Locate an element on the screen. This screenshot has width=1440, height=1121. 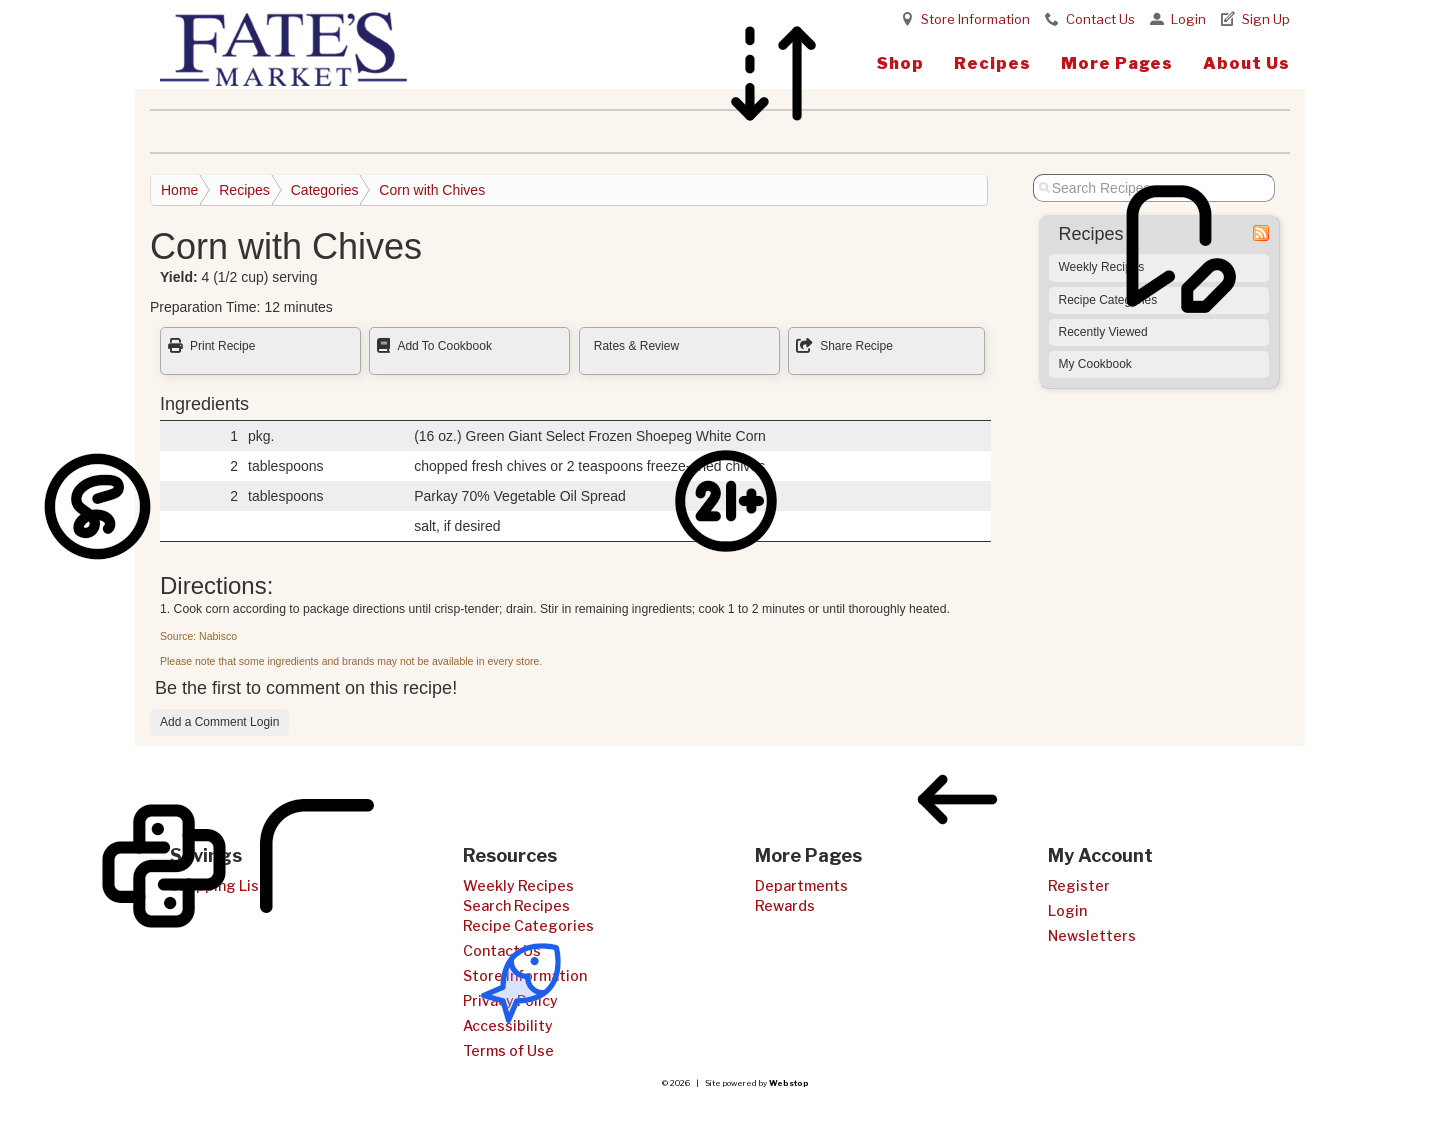
apply rounded corners to a selected element is located at coordinates (317, 856).